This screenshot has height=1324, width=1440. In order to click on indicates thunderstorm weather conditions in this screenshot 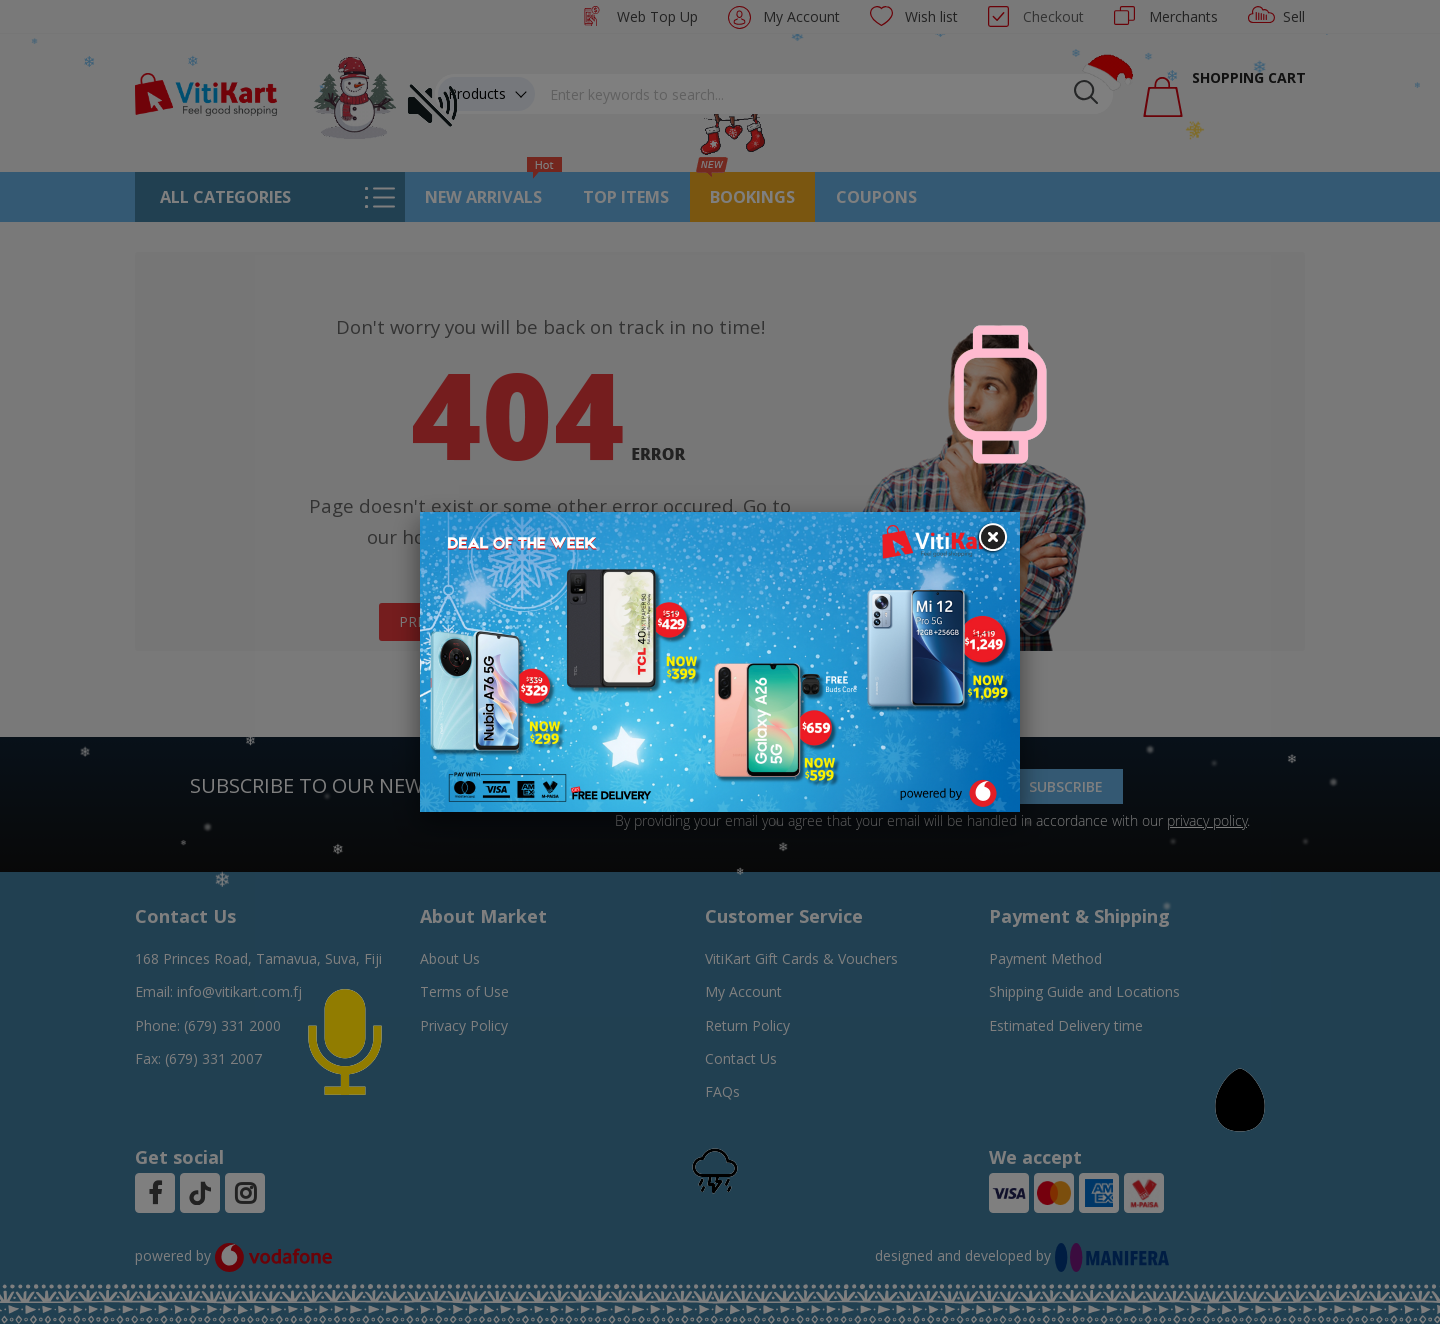, I will do `click(715, 1171)`.